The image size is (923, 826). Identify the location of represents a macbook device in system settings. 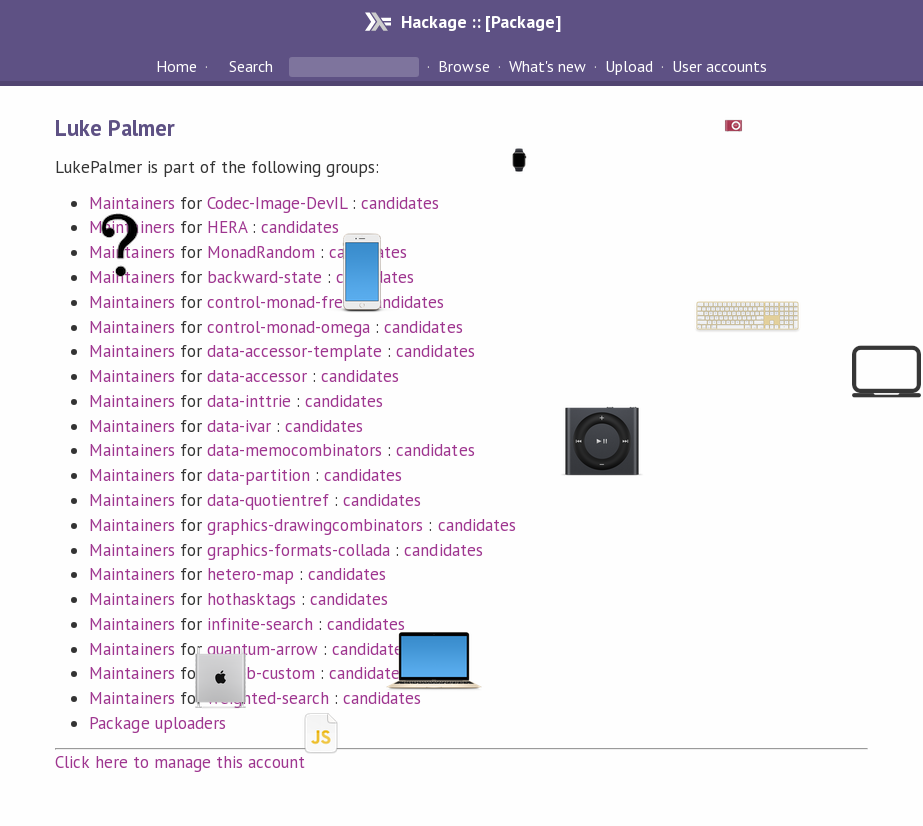
(434, 652).